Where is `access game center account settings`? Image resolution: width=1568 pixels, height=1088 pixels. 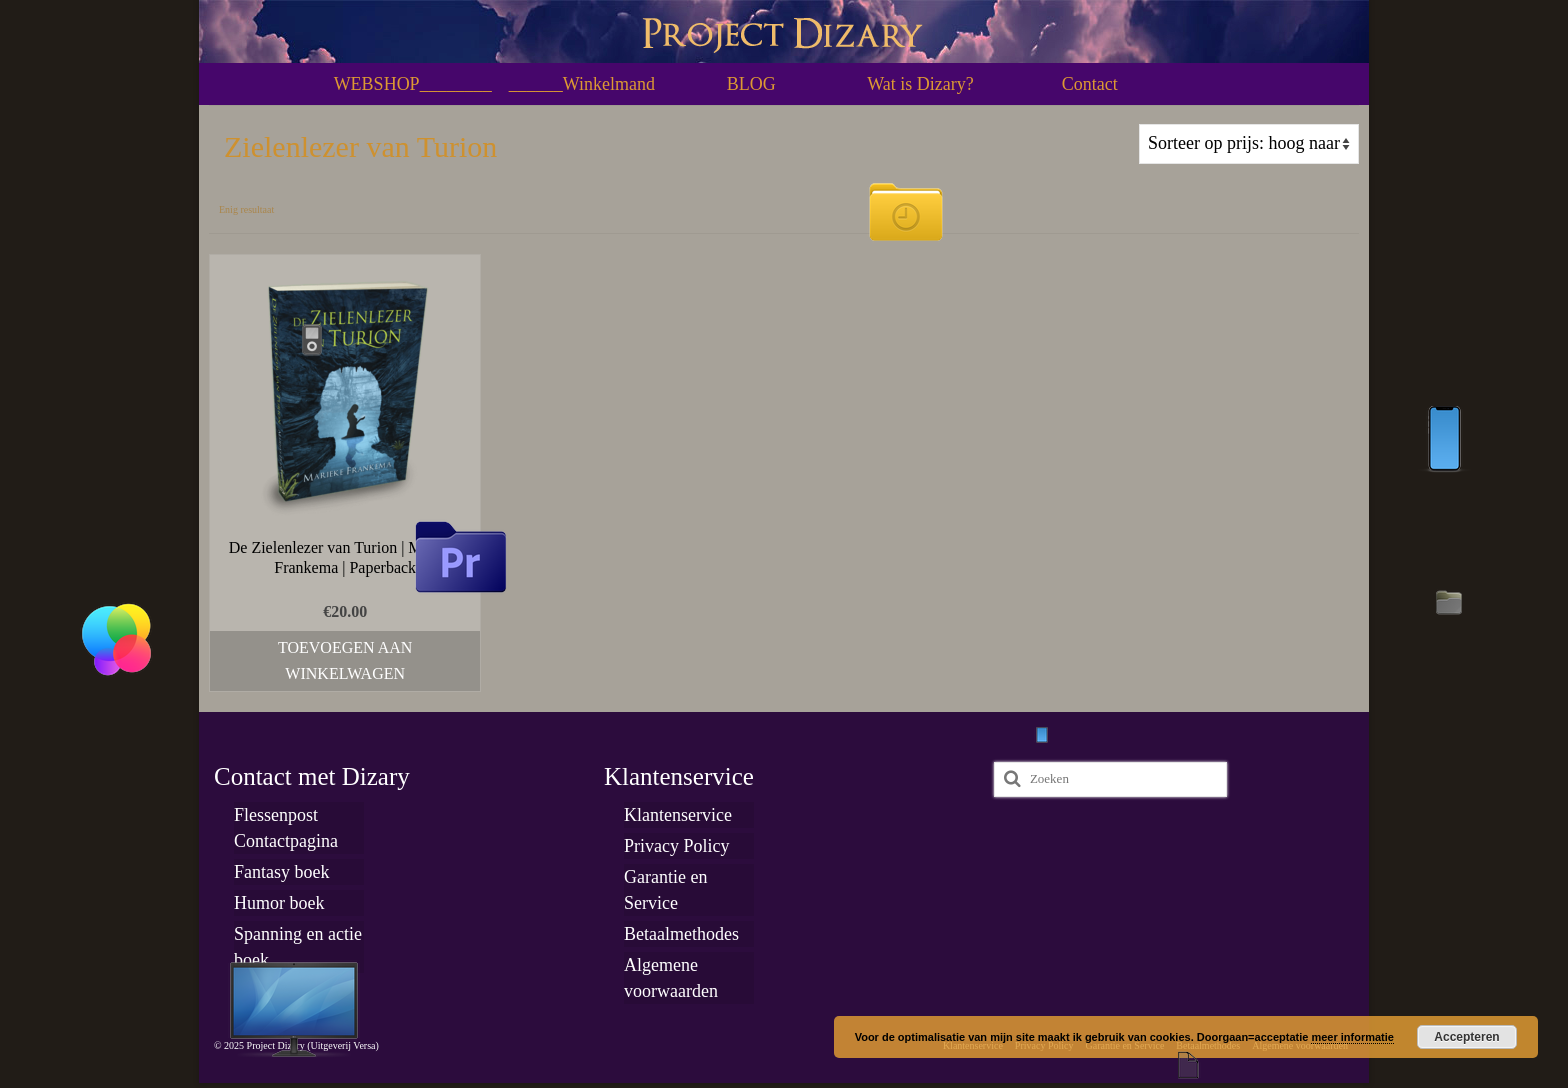 access game center account settings is located at coordinates (116, 639).